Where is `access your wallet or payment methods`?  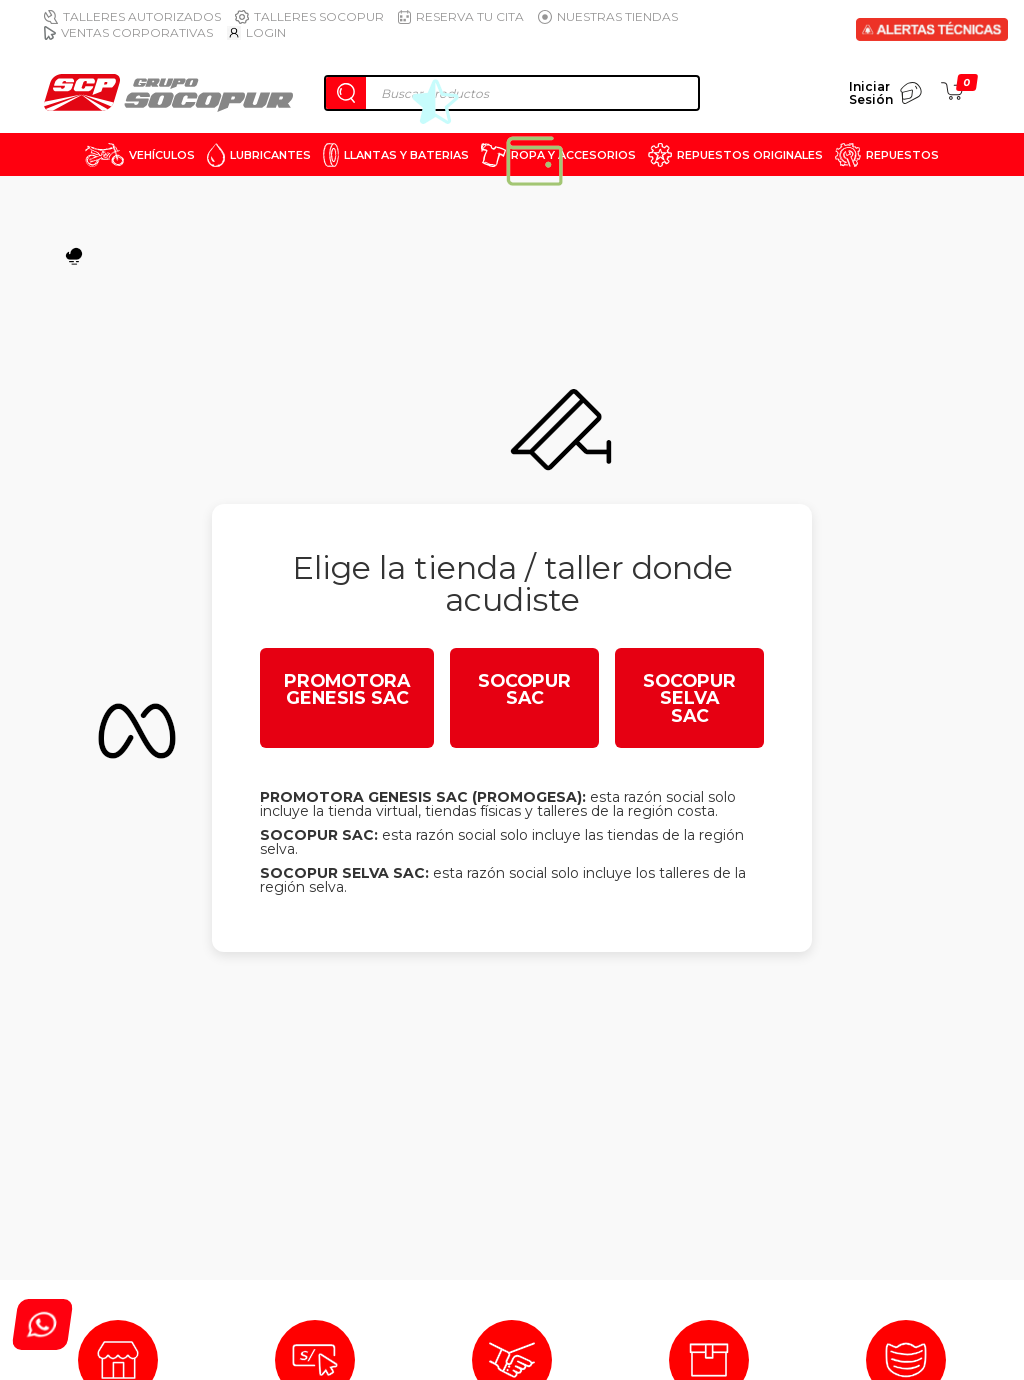 access your wallet or payment methods is located at coordinates (533, 163).